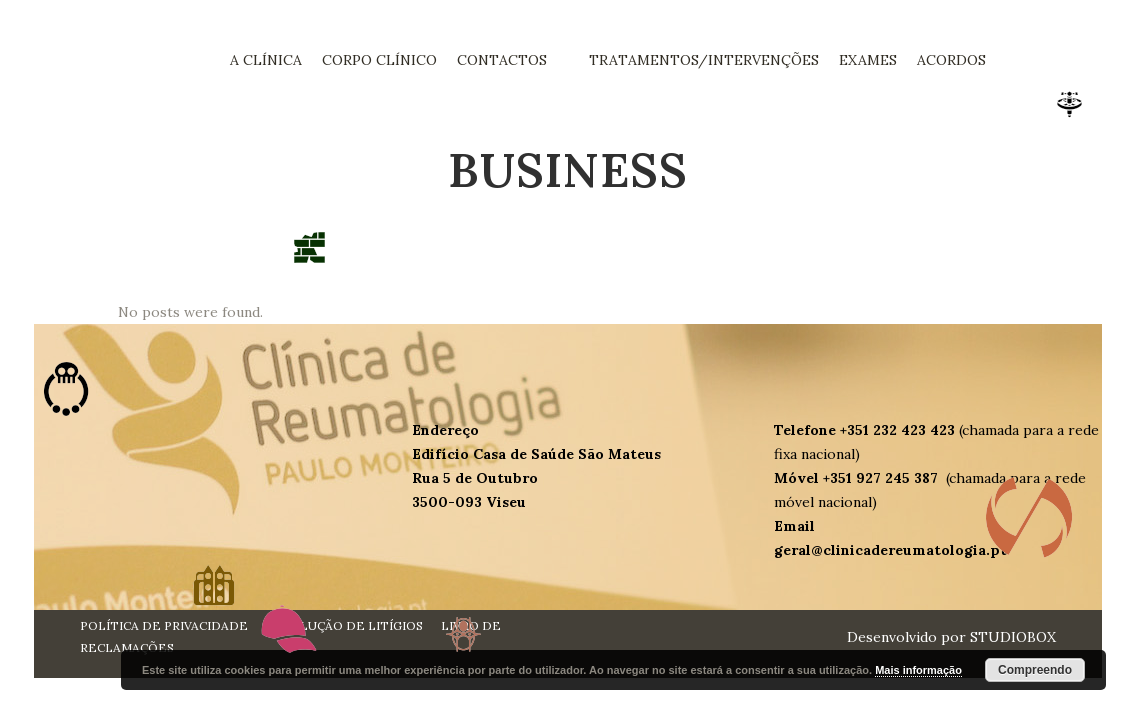  What do you see at coordinates (1069, 104) in the screenshot?
I see `deploy orbital defense satellite` at bounding box center [1069, 104].